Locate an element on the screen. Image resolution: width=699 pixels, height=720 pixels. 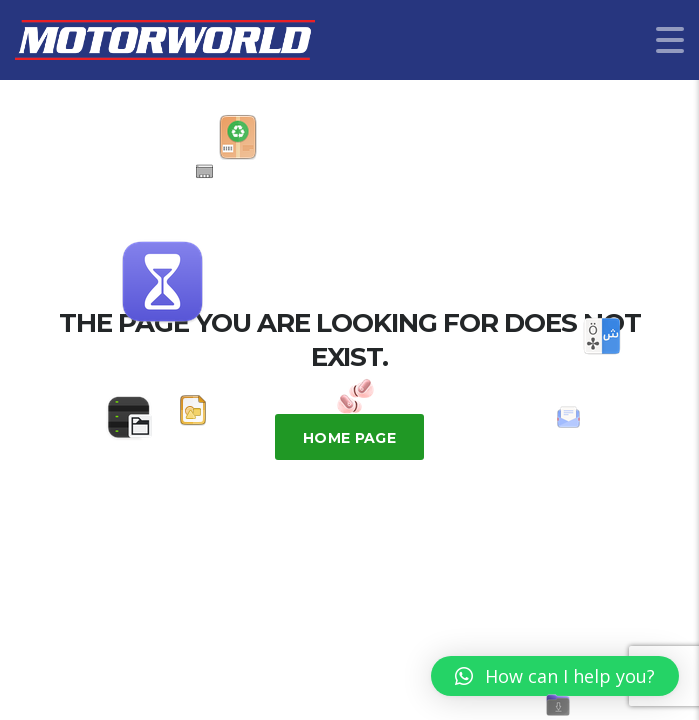
access desktop folder in sidebar is located at coordinates (204, 171).